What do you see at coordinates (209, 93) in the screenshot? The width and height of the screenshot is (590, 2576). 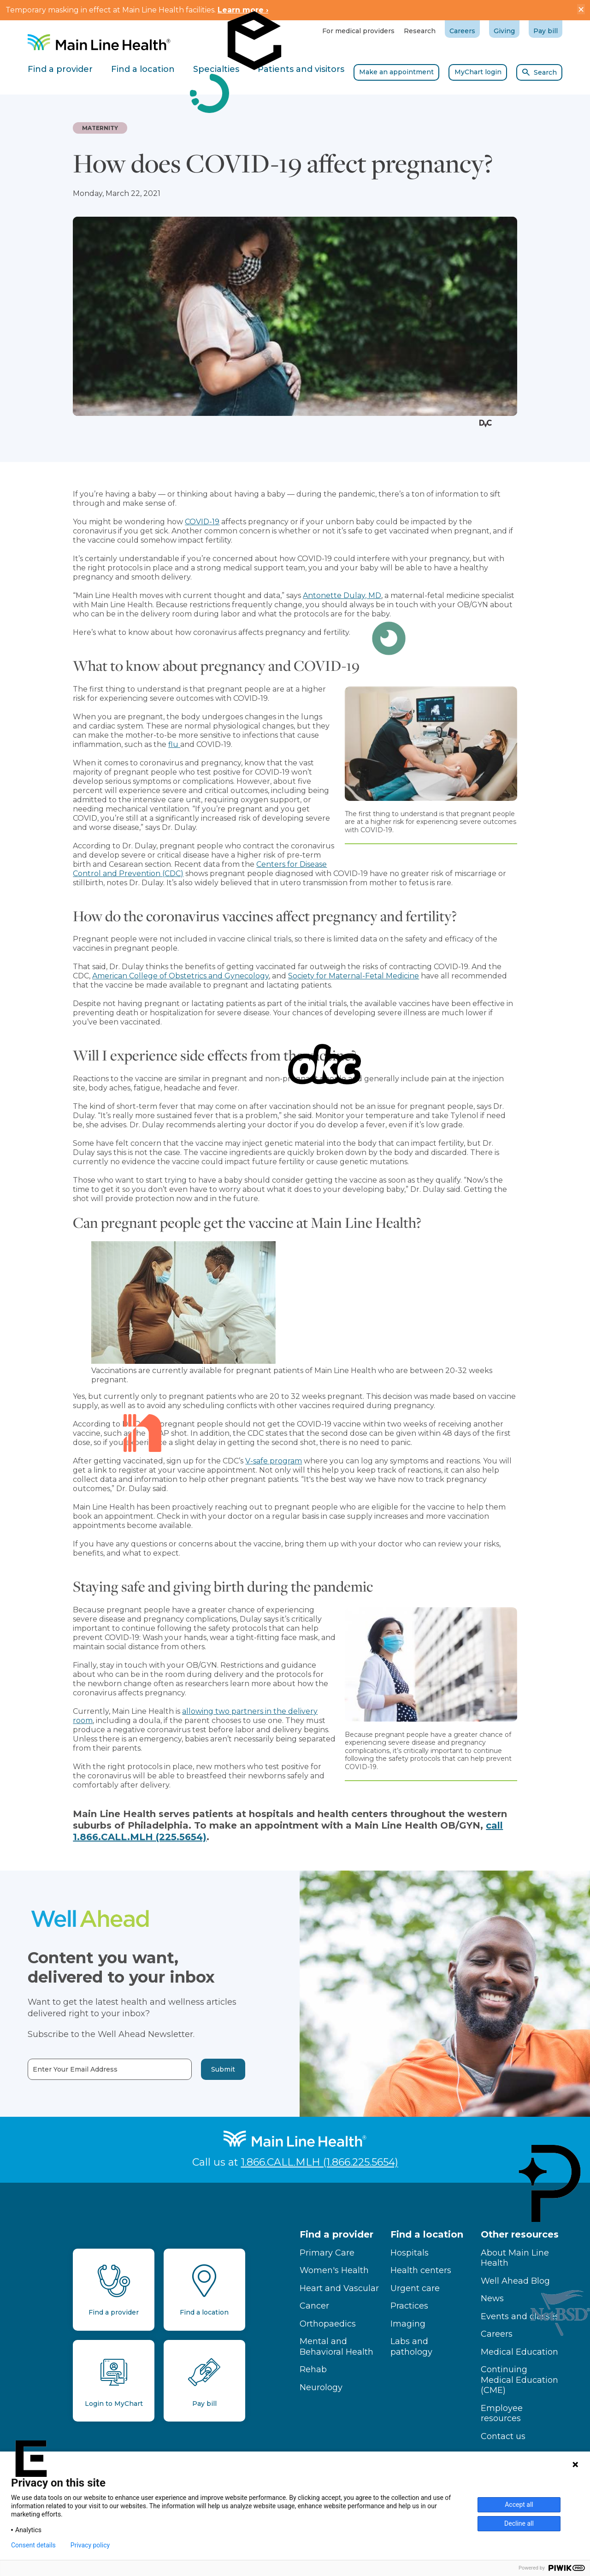 I see `open stagetimer app` at bounding box center [209, 93].